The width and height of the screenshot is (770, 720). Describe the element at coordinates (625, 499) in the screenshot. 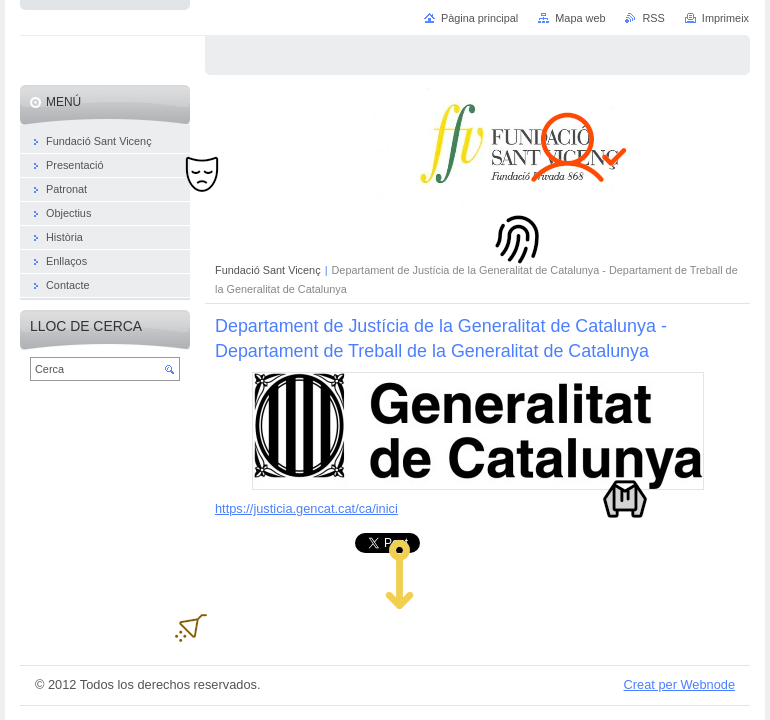

I see `browse clothing or apparel items` at that location.